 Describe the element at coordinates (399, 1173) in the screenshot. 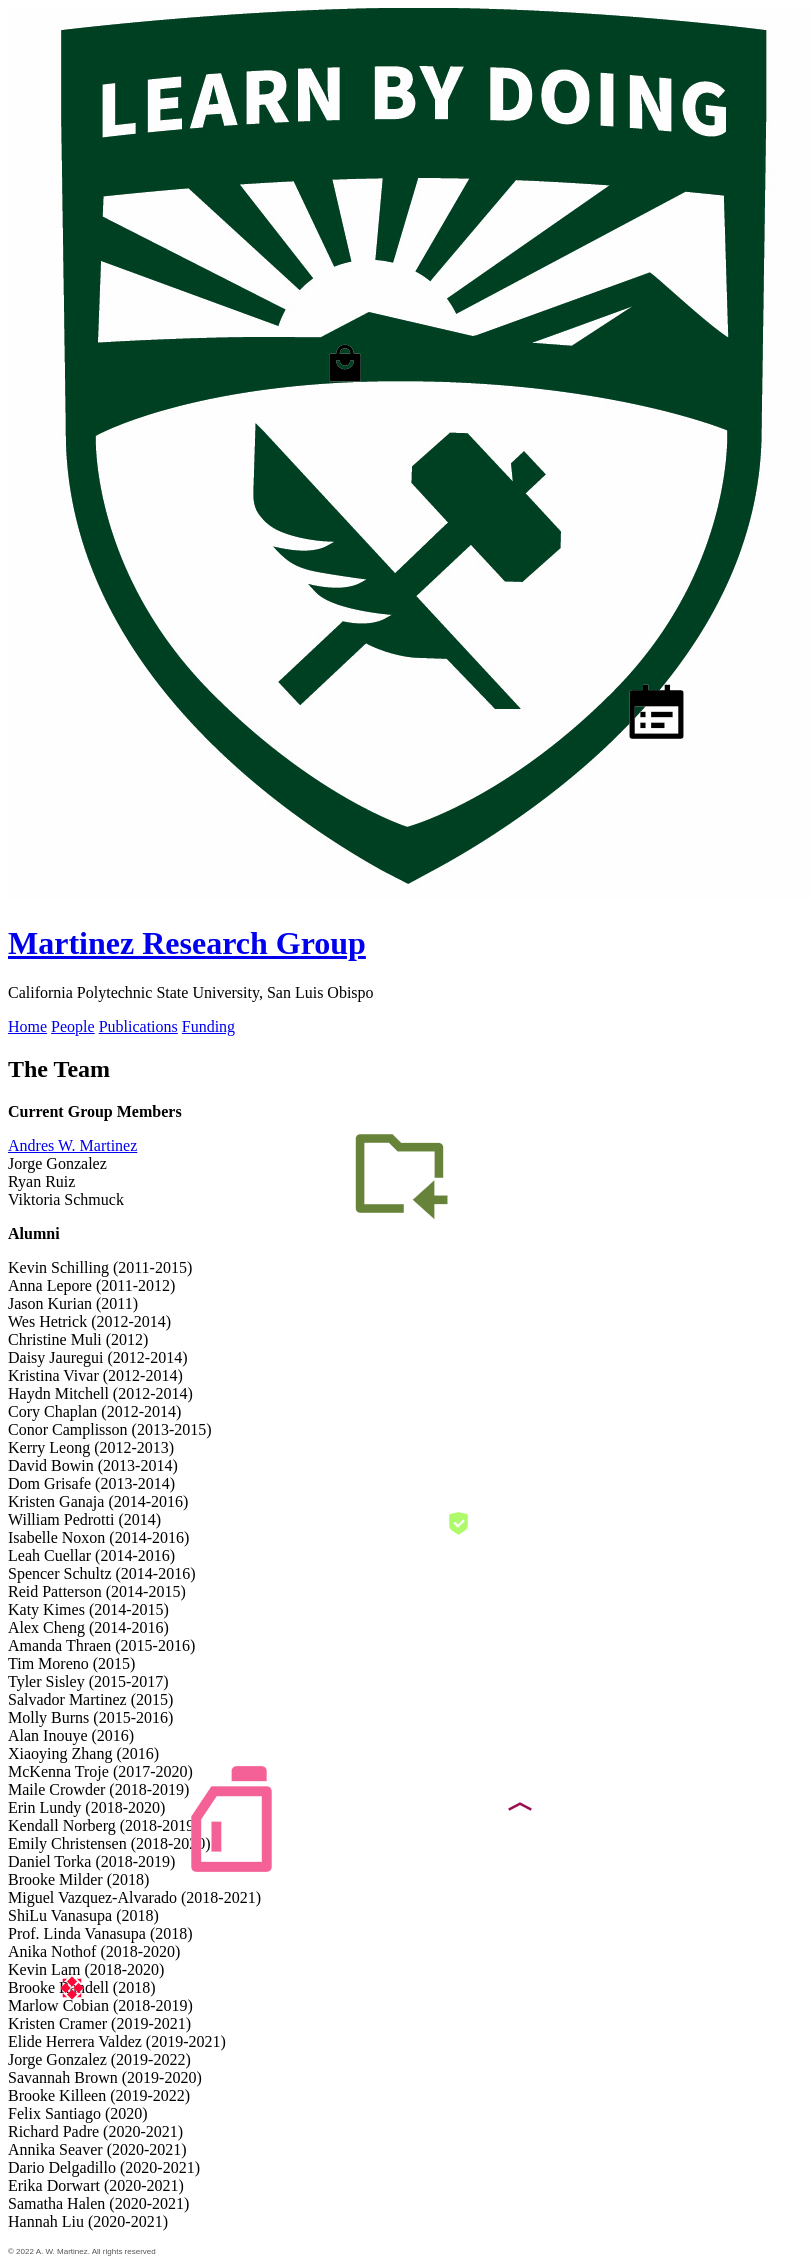

I see `view received files or downloads` at that location.